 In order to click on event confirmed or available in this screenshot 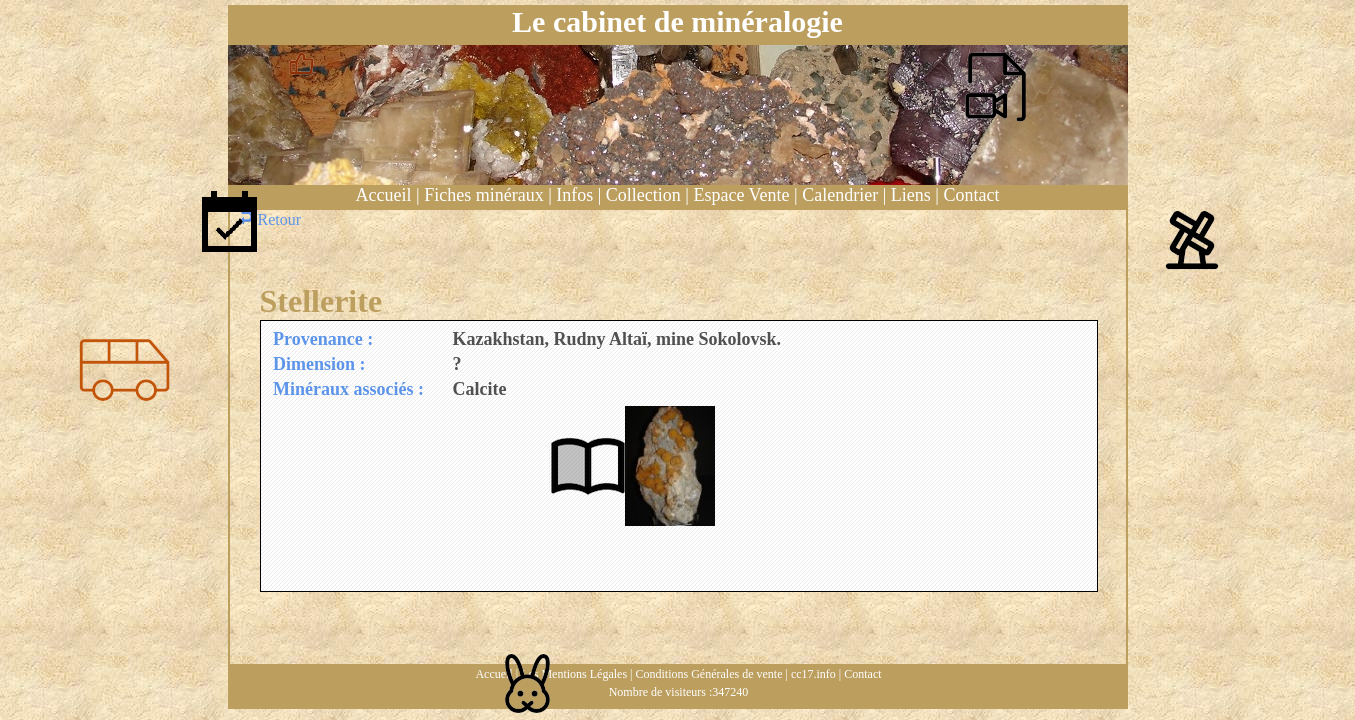, I will do `click(229, 224)`.